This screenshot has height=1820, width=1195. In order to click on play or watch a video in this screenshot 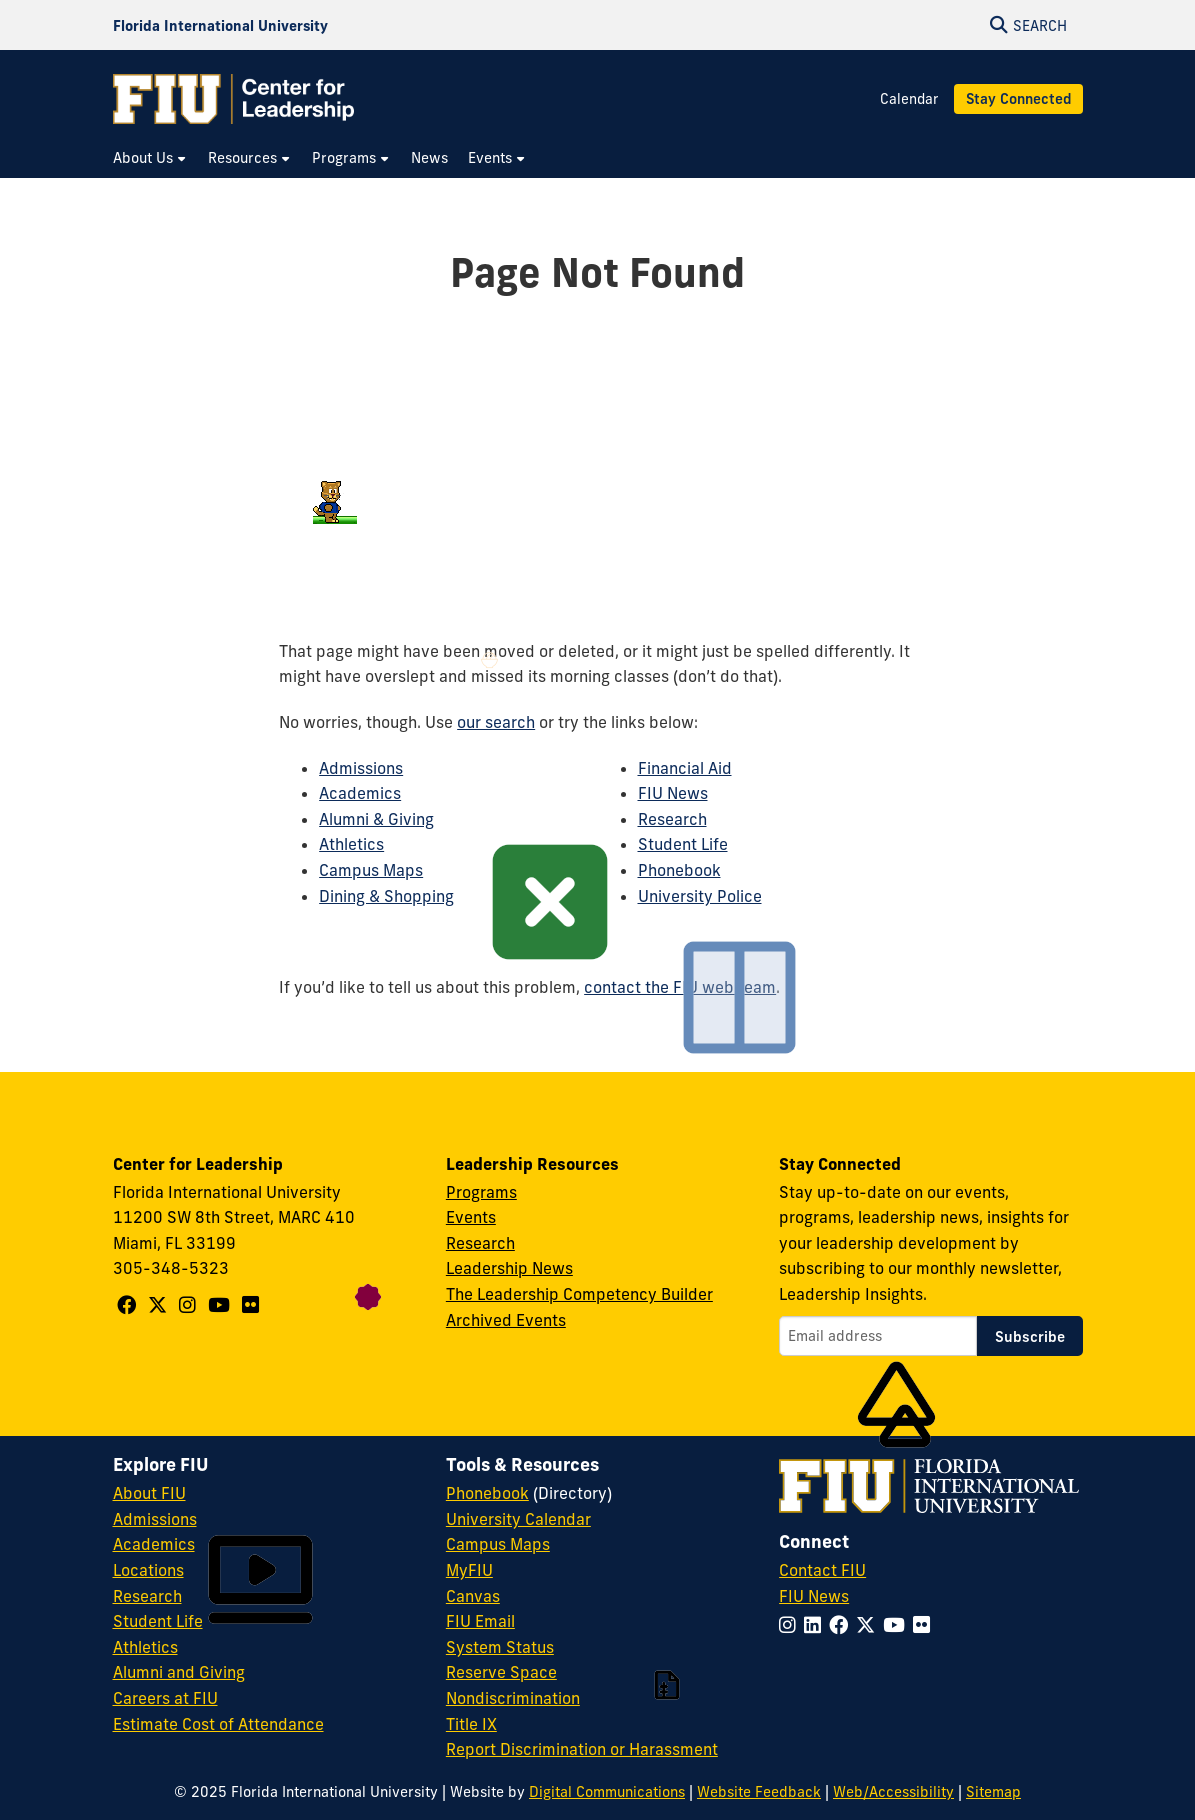, I will do `click(260, 1579)`.